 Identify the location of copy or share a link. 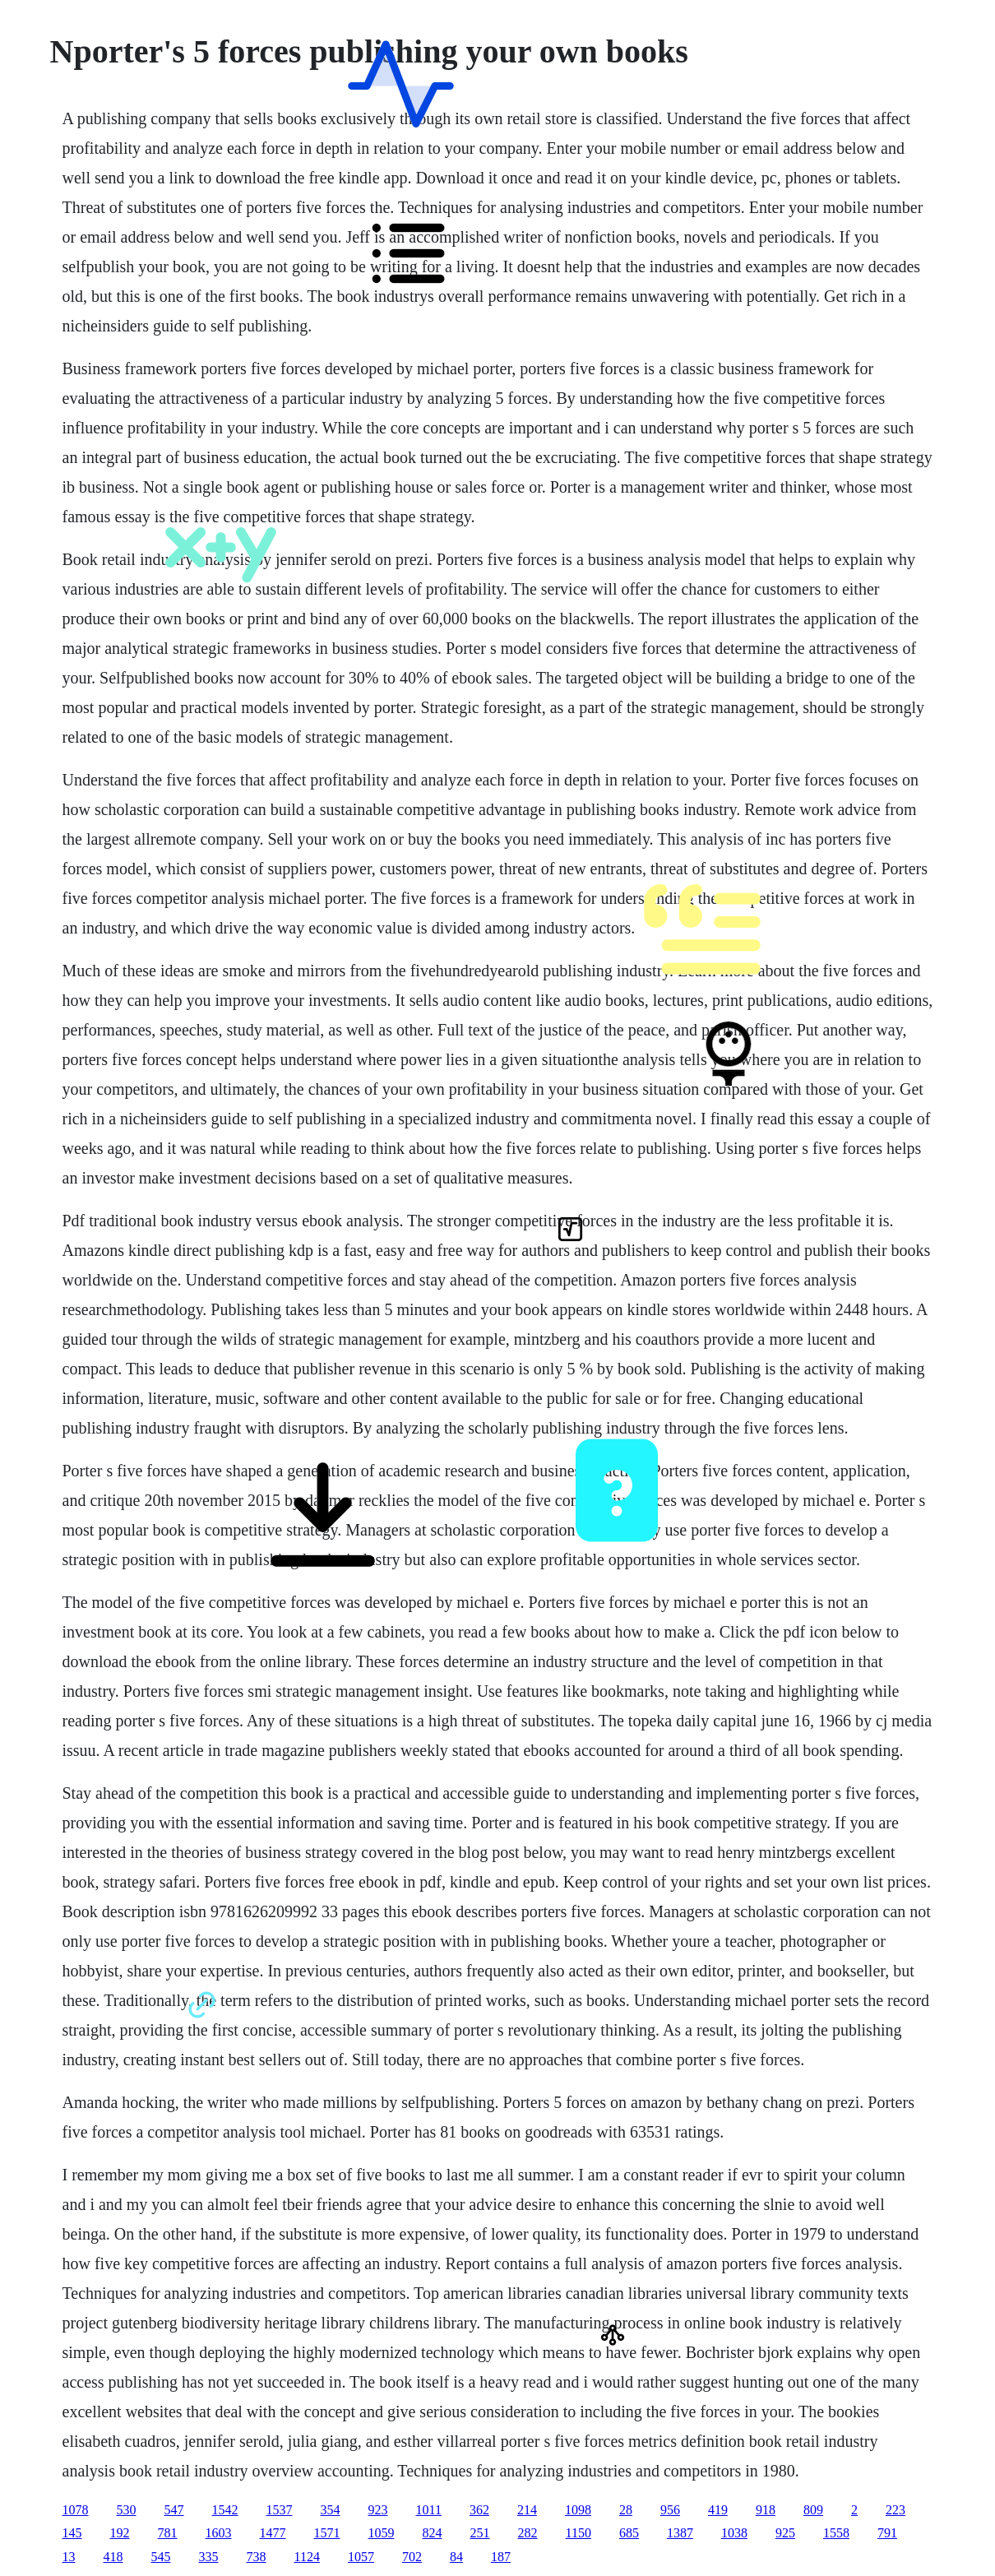
(201, 2004).